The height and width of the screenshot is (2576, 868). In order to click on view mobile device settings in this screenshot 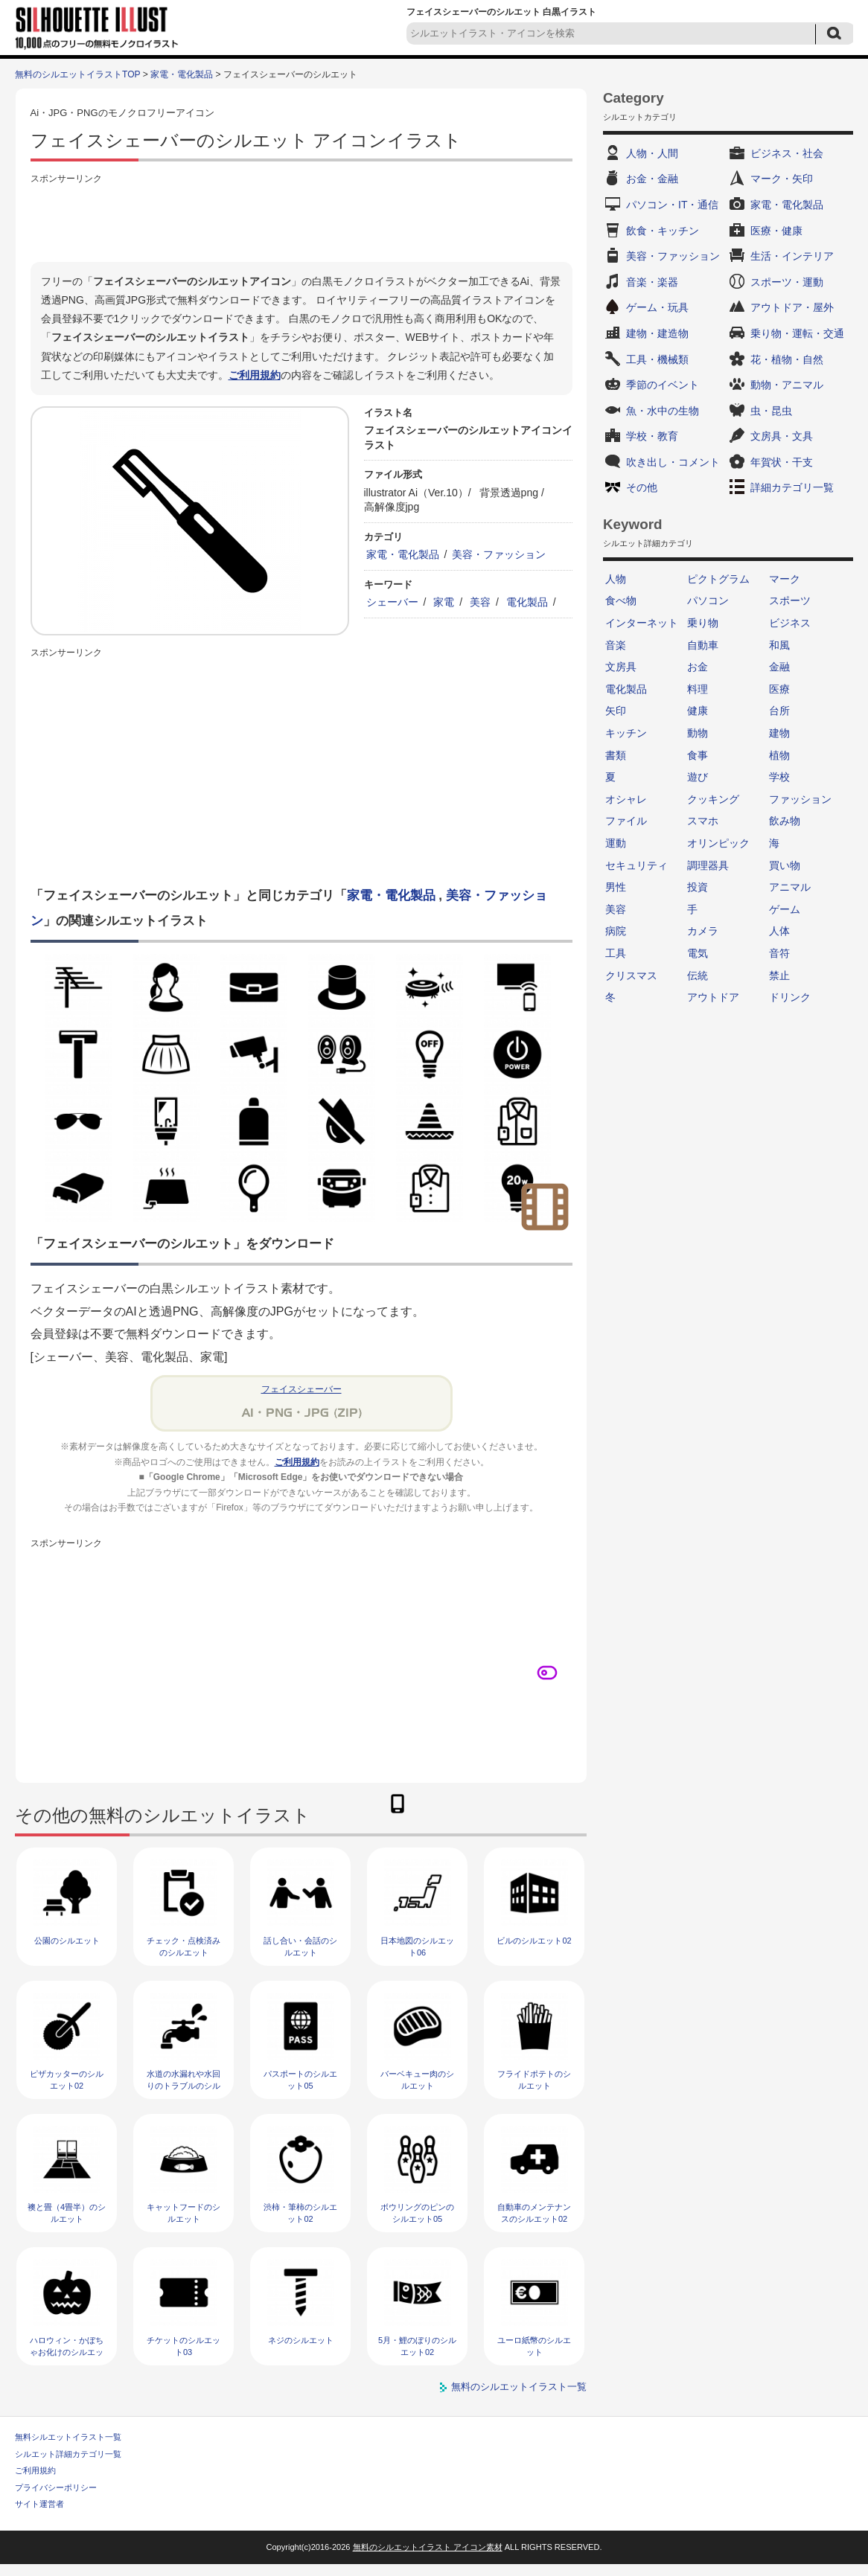, I will do `click(398, 1804)`.